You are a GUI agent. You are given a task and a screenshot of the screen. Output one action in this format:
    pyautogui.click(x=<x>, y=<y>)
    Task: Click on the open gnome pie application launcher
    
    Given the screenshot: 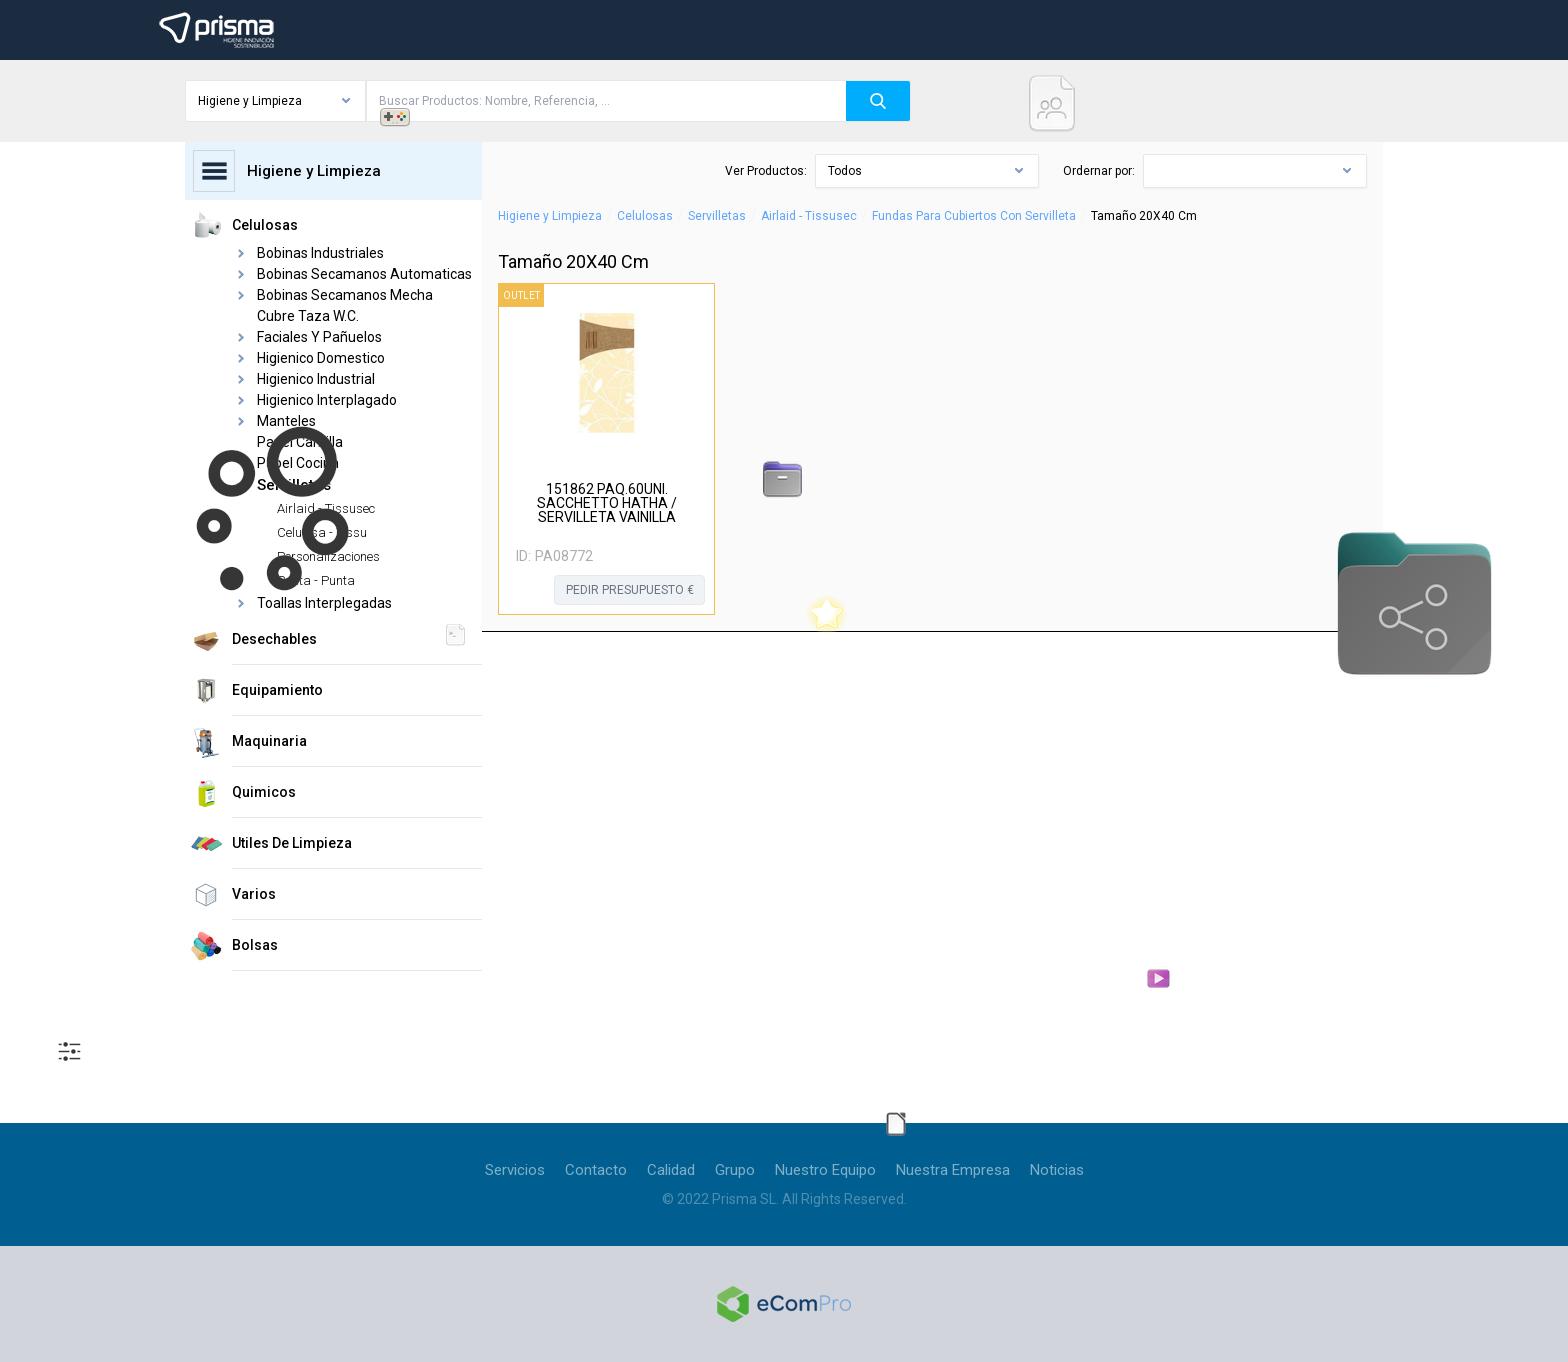 What is the action you would take?
    pyautogui.click(x=278, y=508)
    